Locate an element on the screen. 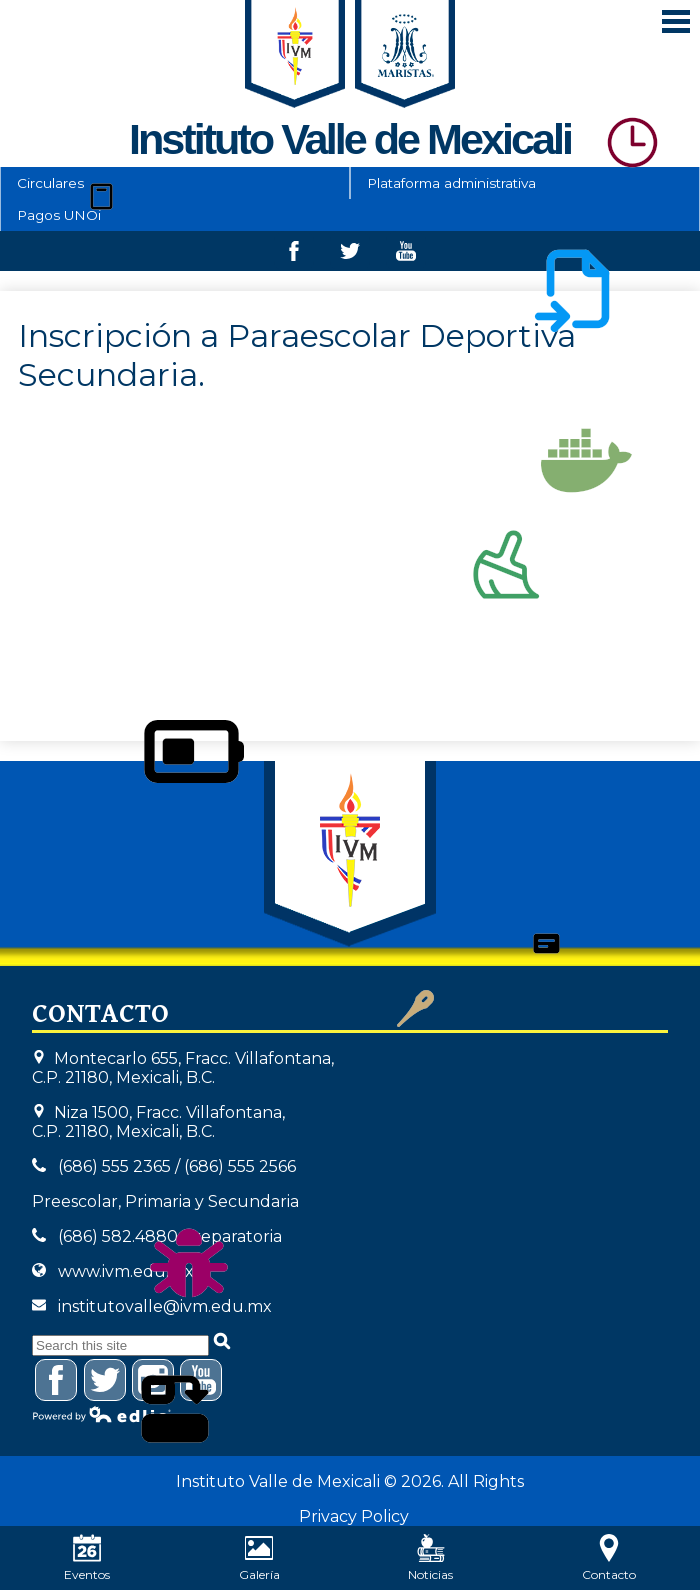 The height and width of the screenshot is (1590, 700). tablet device with speaker is located at coordinates (101, 196).